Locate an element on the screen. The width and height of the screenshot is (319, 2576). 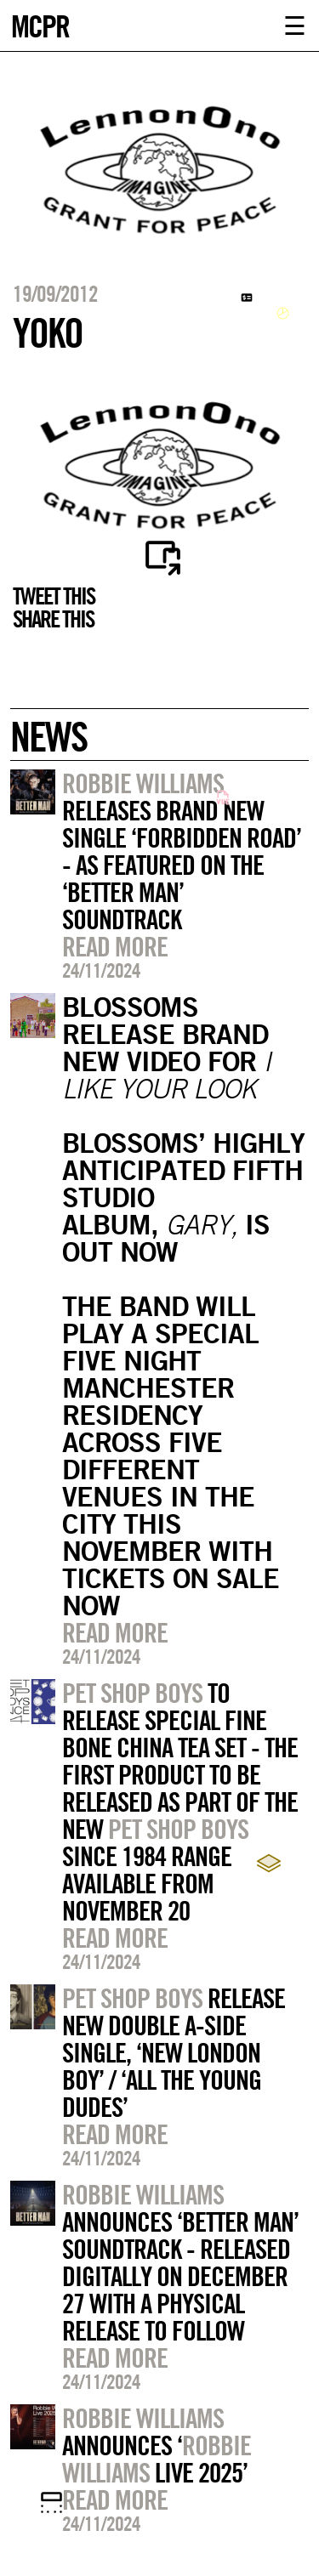
view layered content or stacked items is located at coordinates (269, 1864).